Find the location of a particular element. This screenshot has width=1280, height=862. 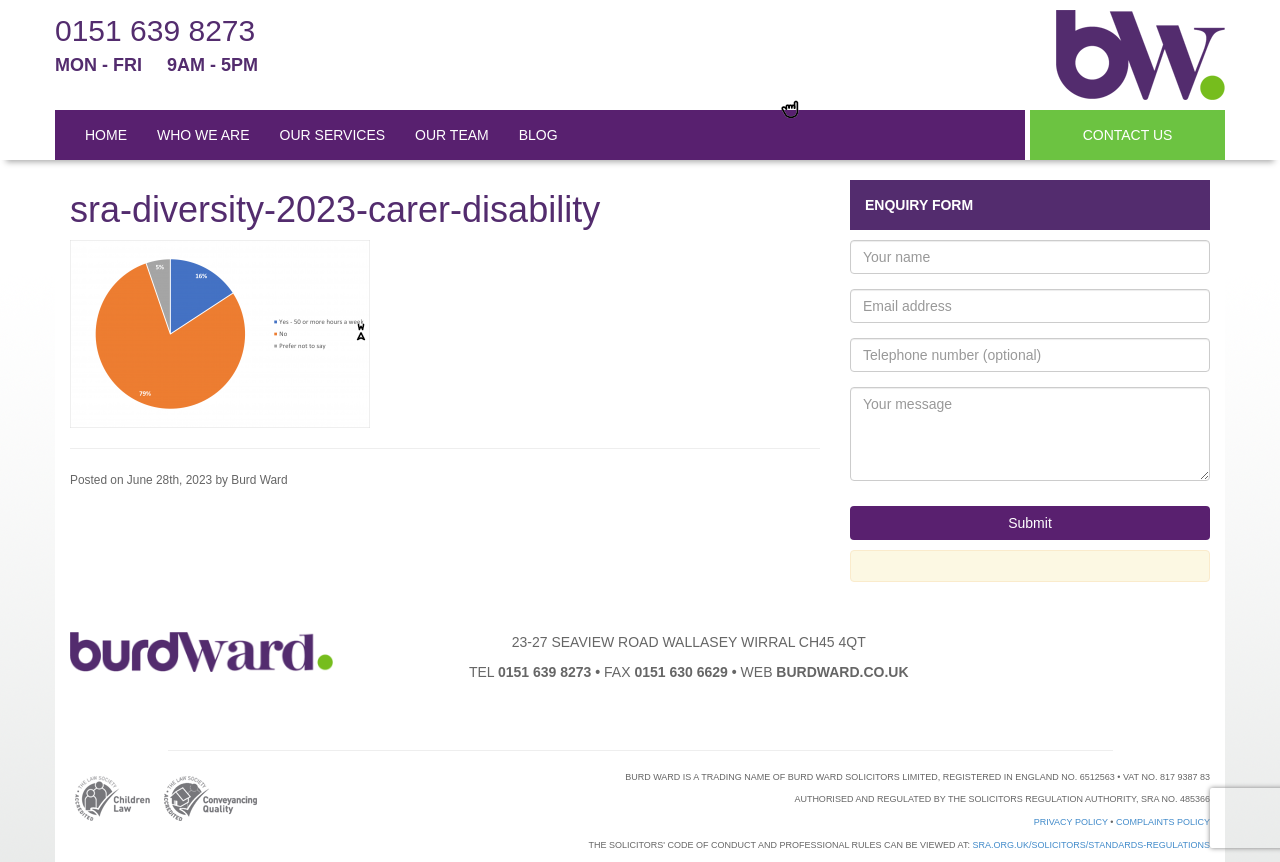

navigate west is located at coordinates (361, 332).